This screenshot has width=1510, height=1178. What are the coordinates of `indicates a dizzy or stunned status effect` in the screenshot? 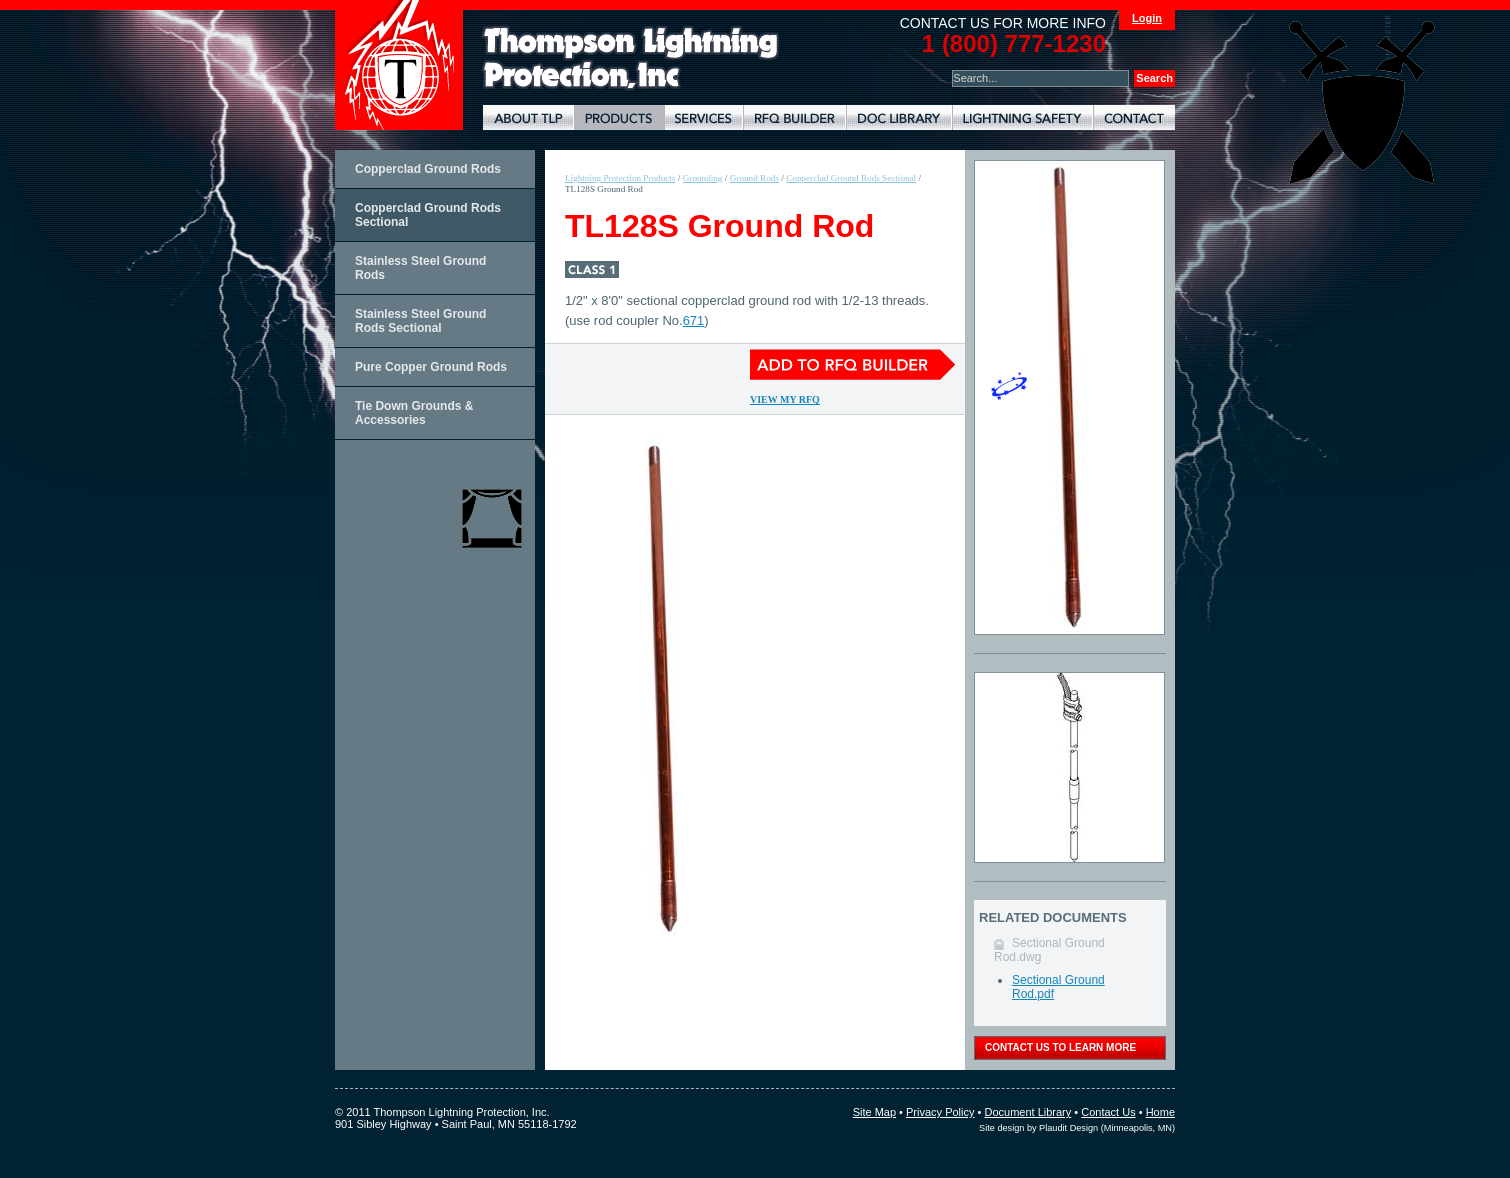 It's located at (1009, 386).